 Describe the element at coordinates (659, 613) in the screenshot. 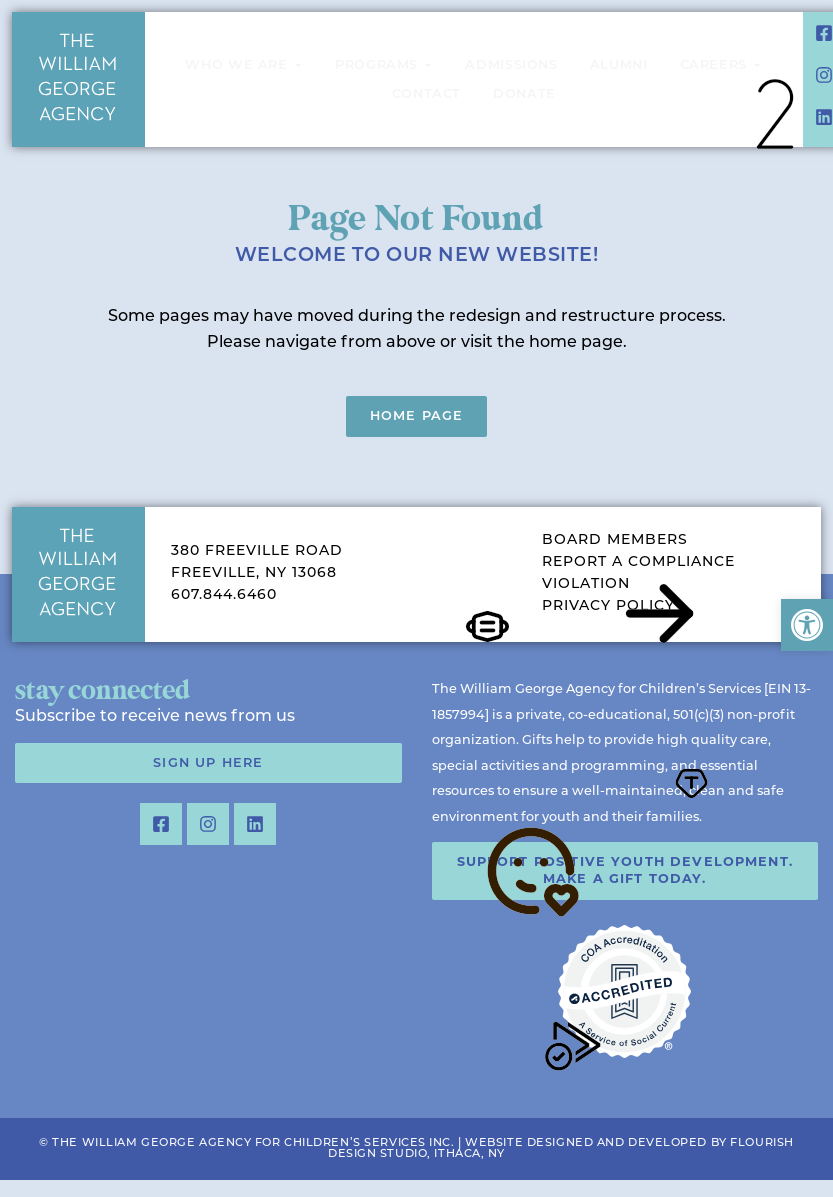

I see `navigate to the next item or screen` at that location.